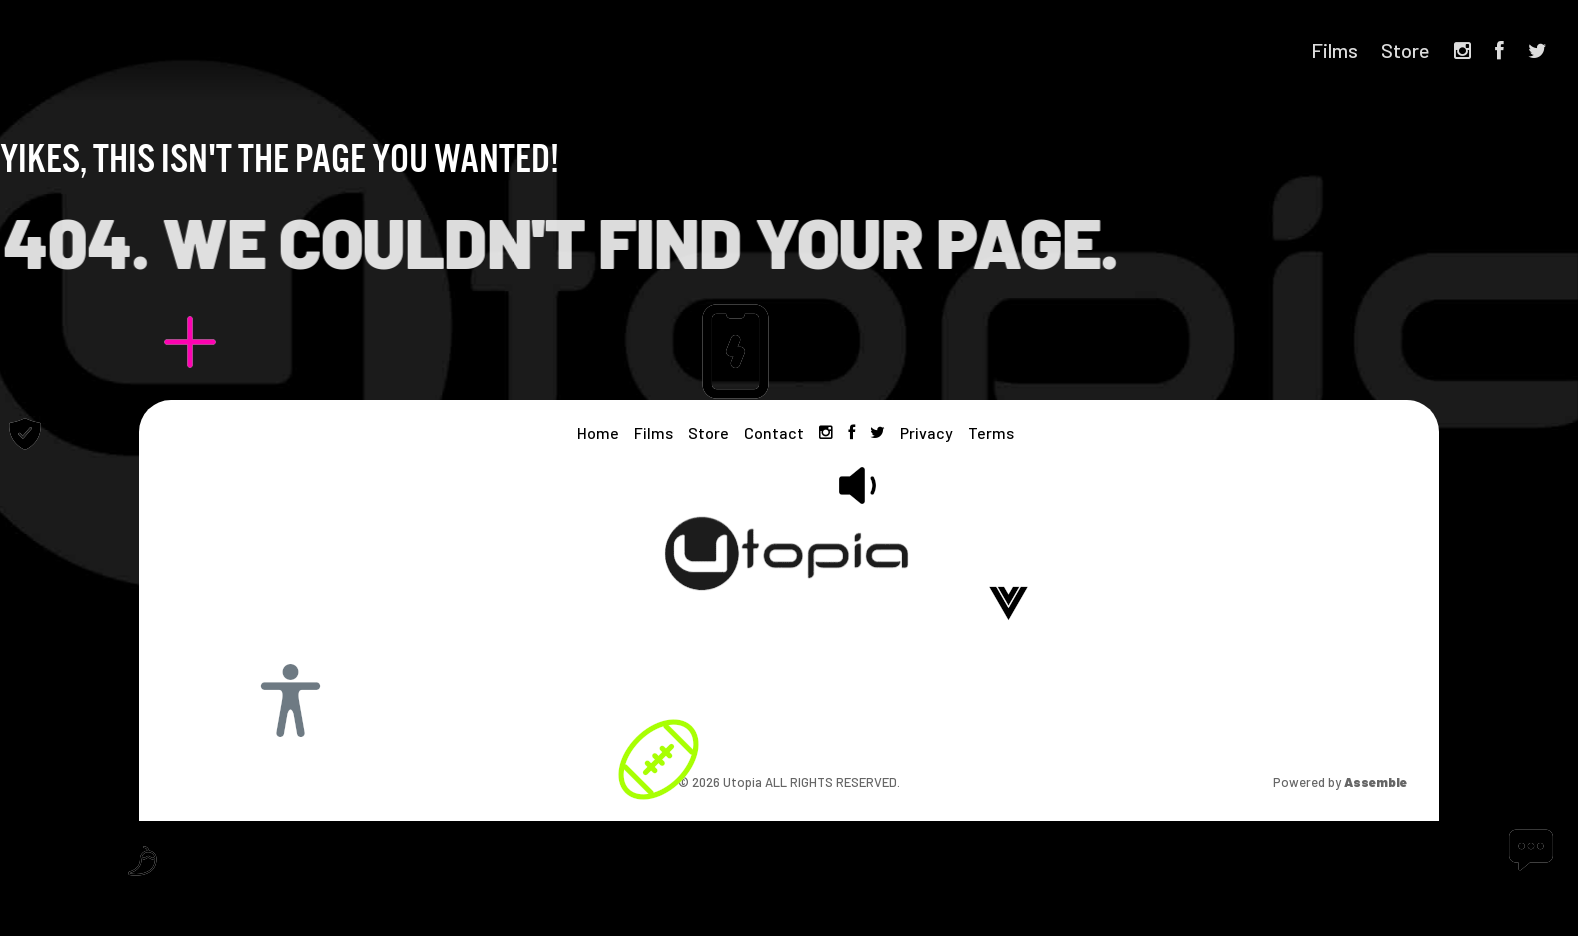  What do you see at coordinates (25, 434) in the screenshot?
I see `indicates verified or secure status` at bounding box center [25, 434].